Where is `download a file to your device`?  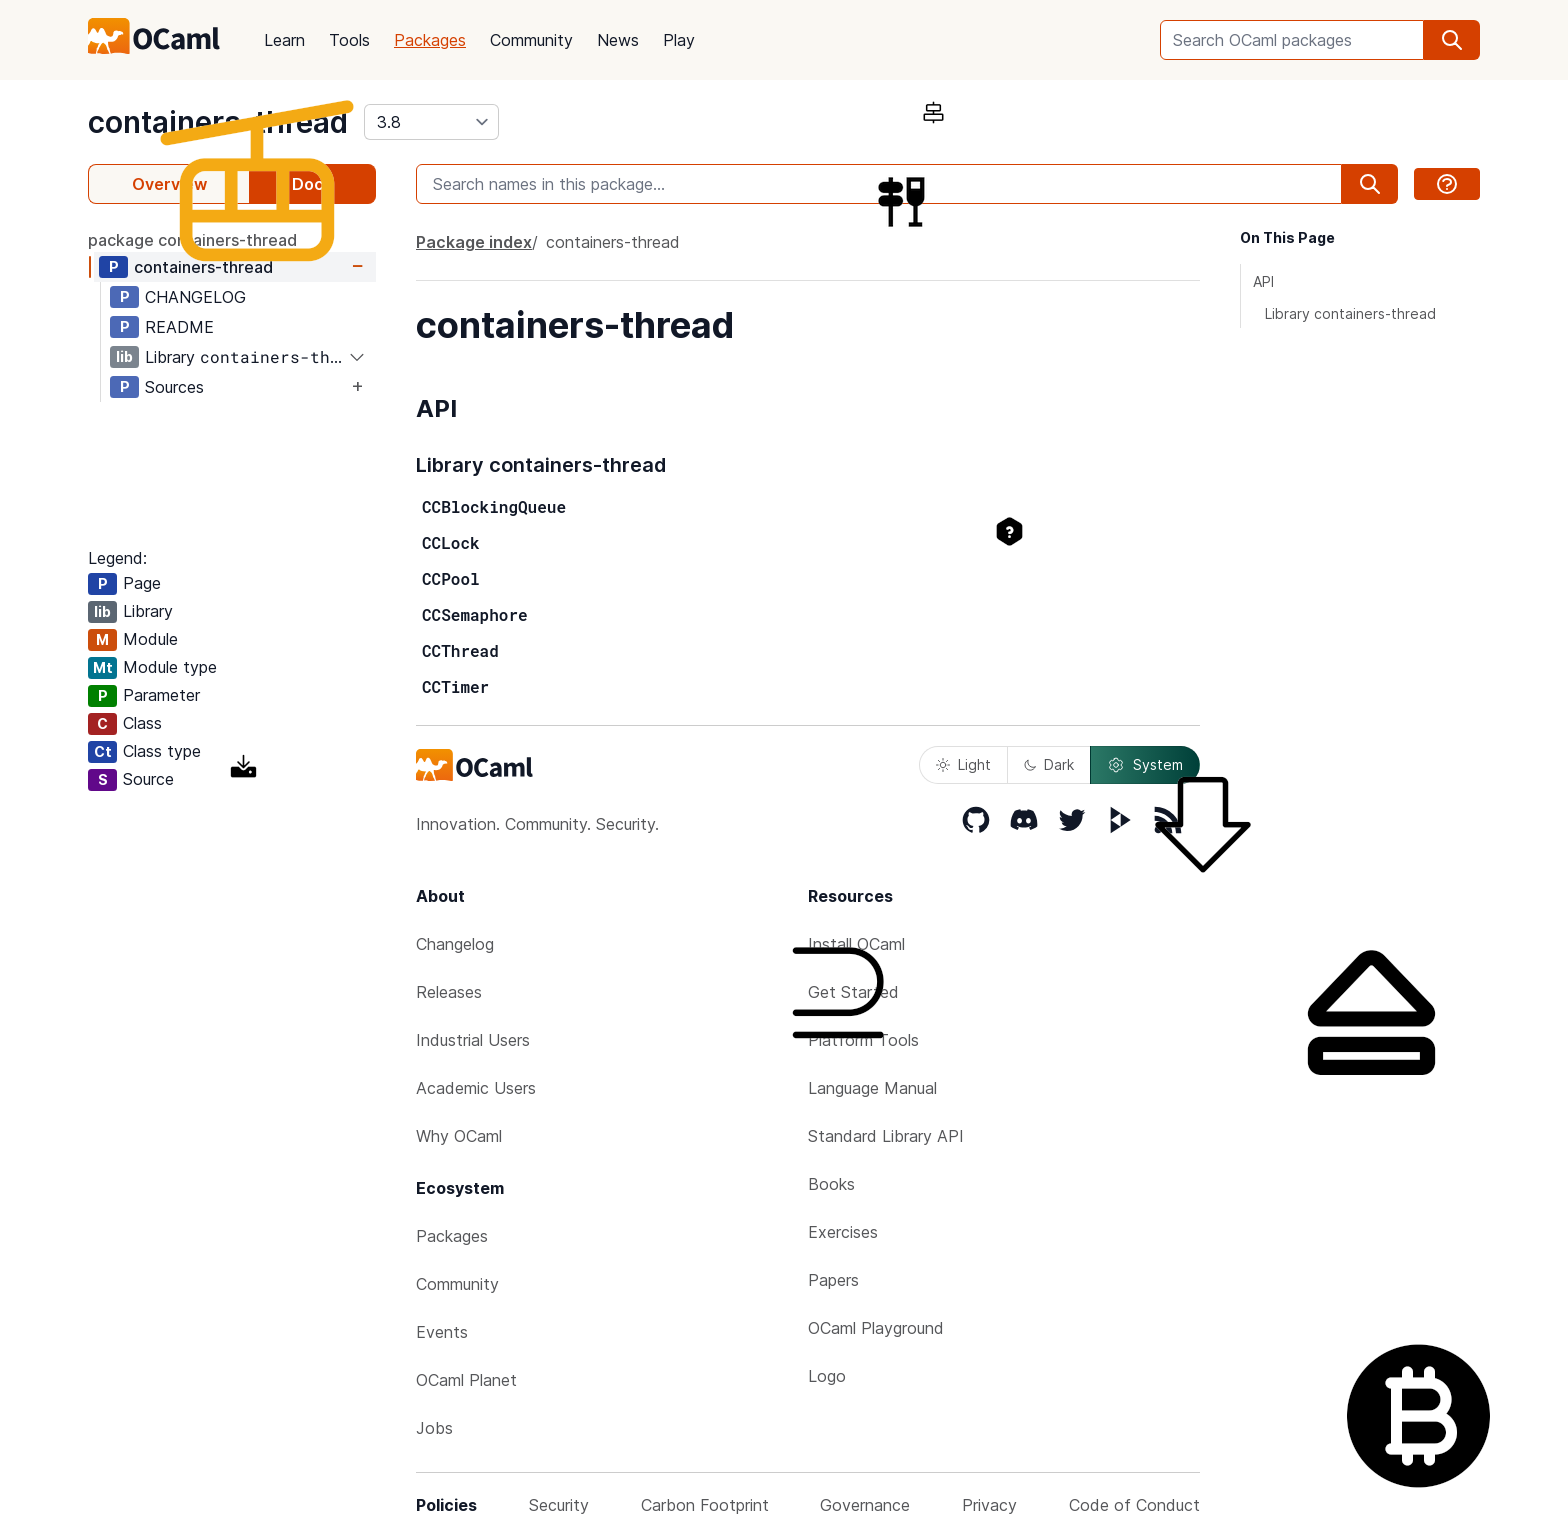
download a file to your device is located at coordinates (243, 767).